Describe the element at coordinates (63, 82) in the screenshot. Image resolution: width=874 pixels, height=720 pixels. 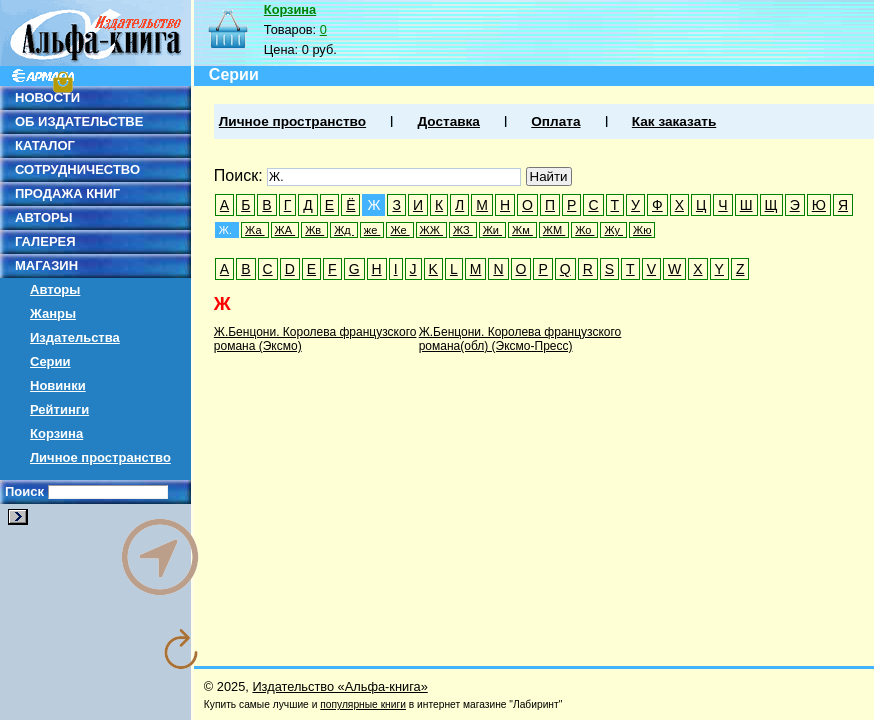
I see `view your shopping bag` at that location.